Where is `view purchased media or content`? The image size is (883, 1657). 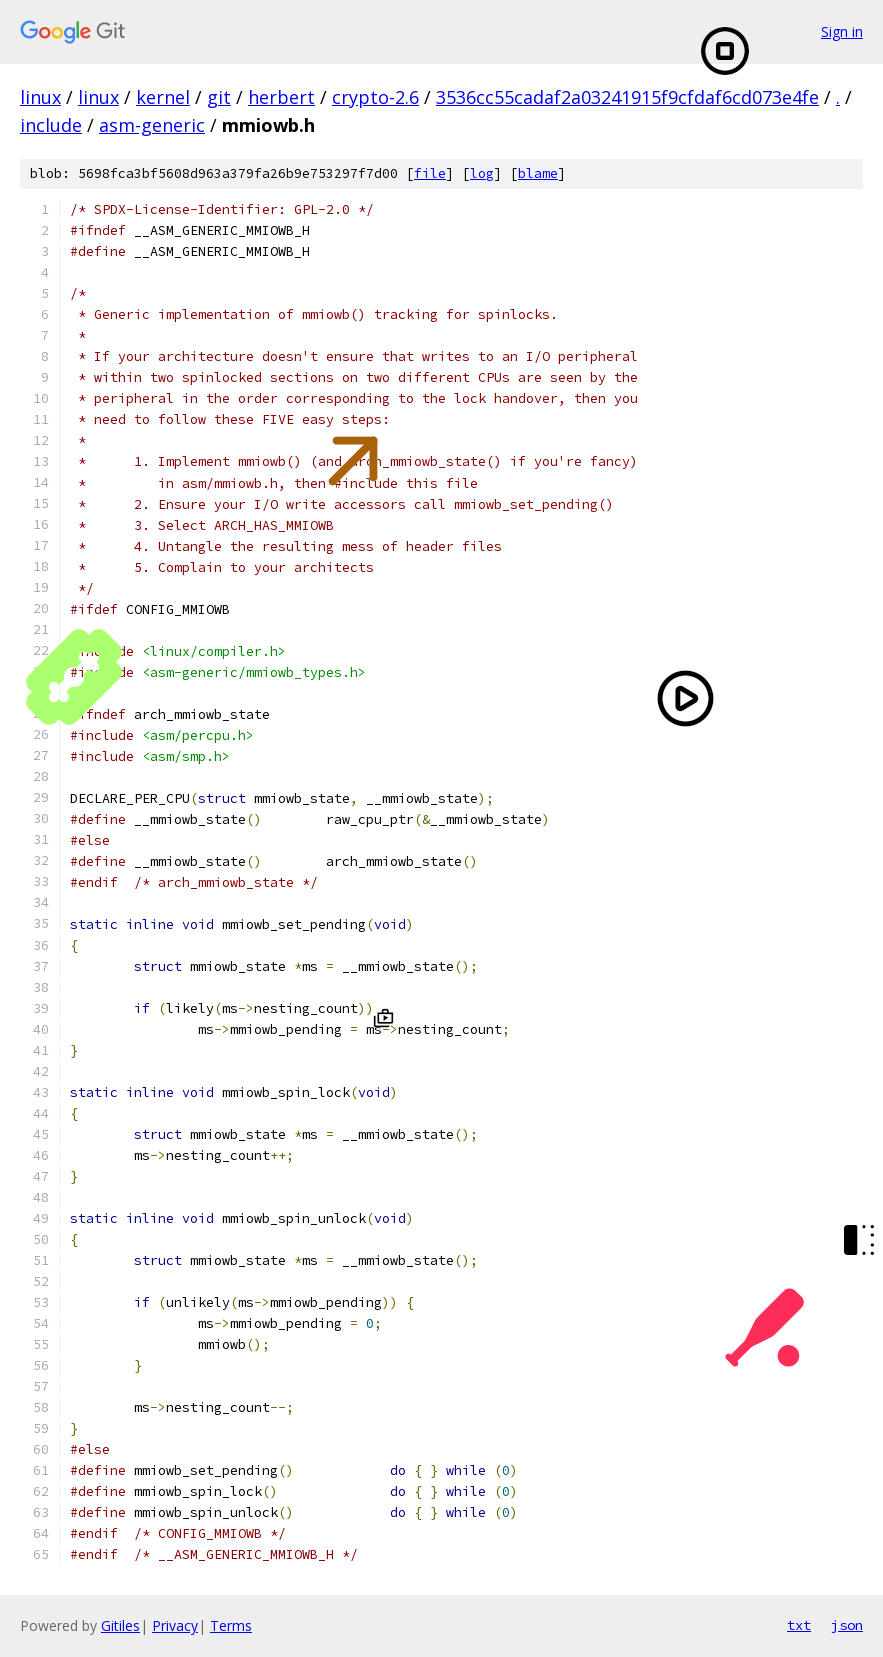
view purchased media or content is located at coordinates (383, 1018).